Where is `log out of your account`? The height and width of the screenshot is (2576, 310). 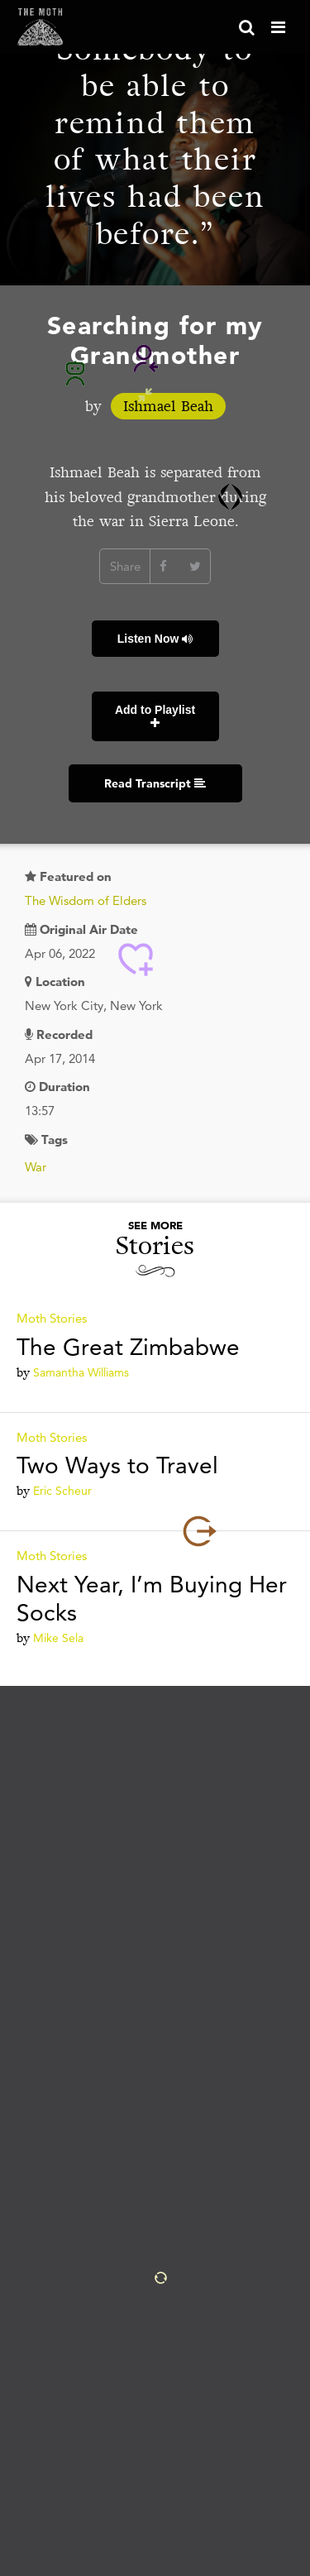 log out of your account is located at coordinates (198, 1531).